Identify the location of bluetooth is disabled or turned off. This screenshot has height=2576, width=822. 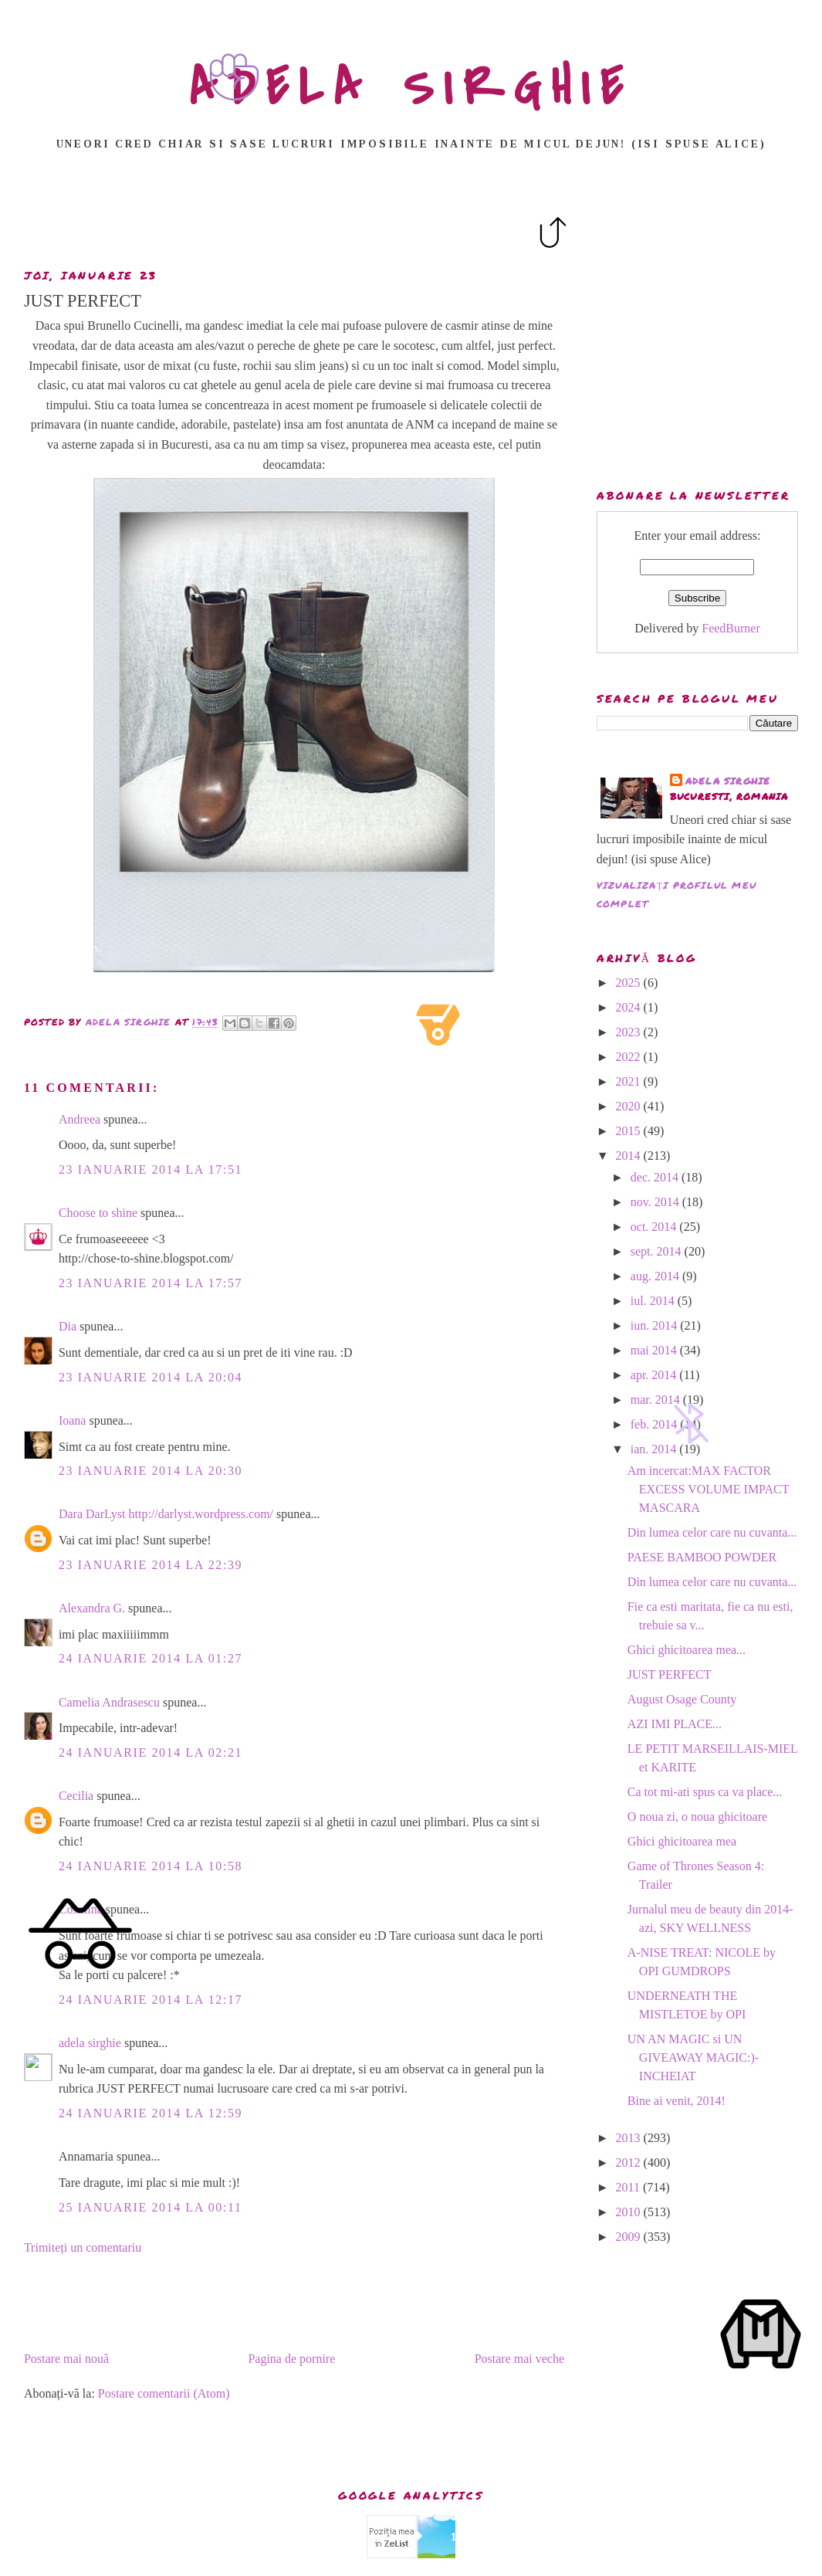
(689, 1423).